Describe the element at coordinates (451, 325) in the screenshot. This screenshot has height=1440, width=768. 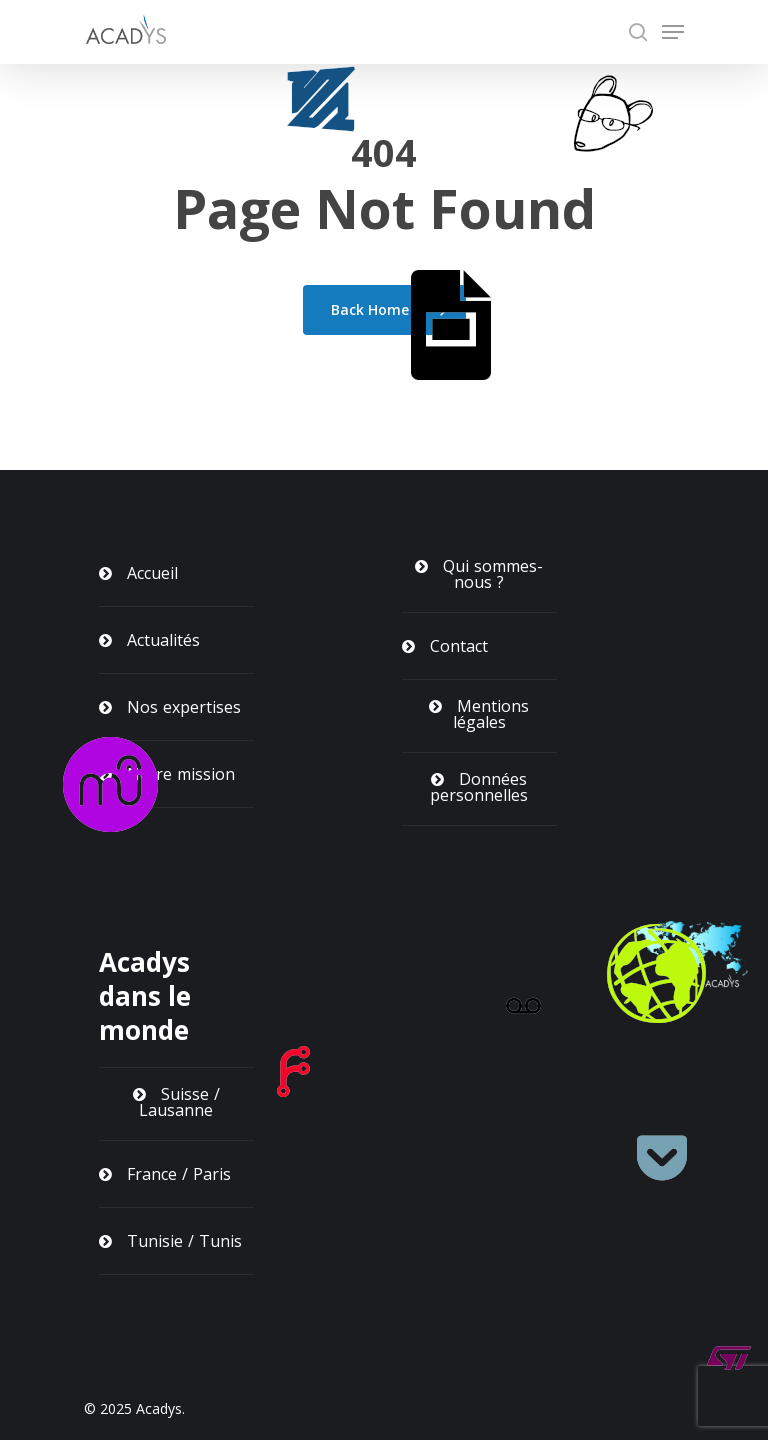
I see `open Google Slides` at that location.